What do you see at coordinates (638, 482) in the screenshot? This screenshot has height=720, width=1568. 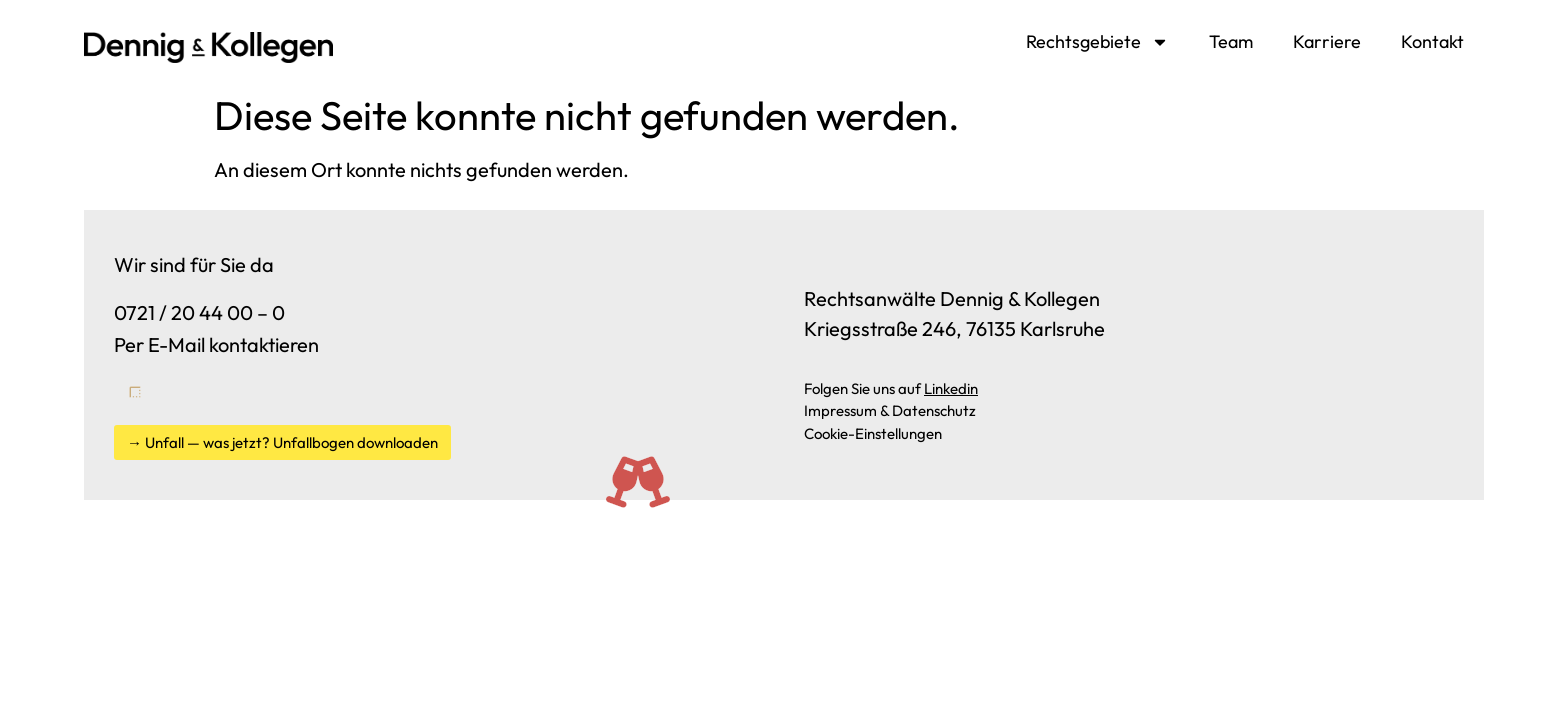 I see `celebrate an achievement or milestone` at bounding box center [638, 482].